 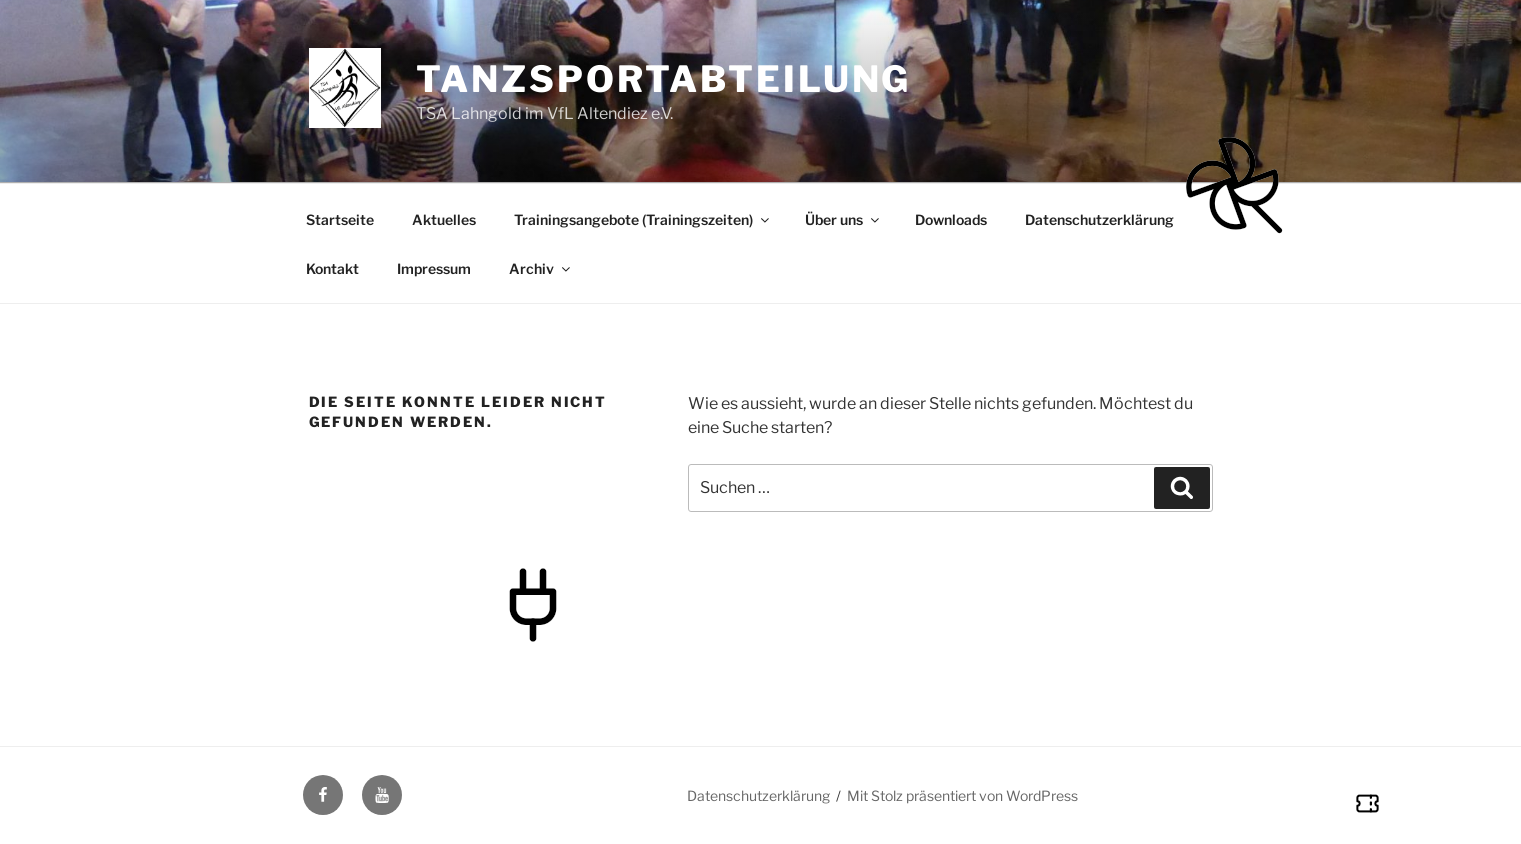 What do you see at coordinates (533, 605) in the screenshot?
I see `connect to a power source` at bounding box center [533, 605].